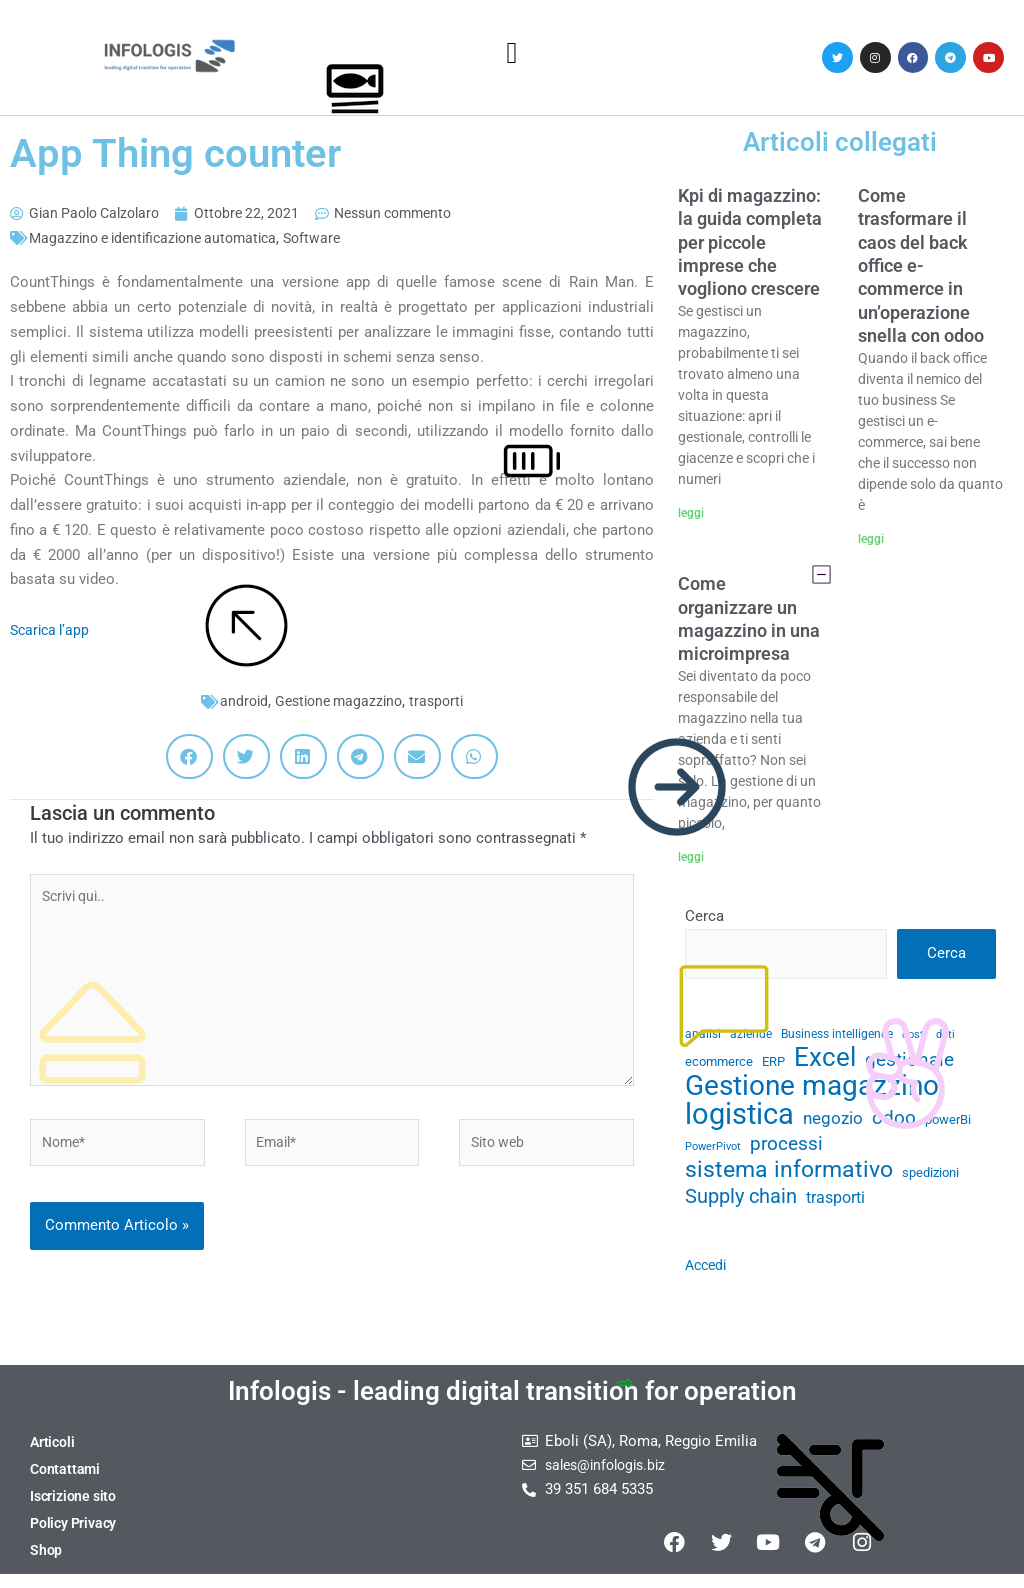 The height and width of the screenshot is (1588, 1024). Describe the element at coordinates (724, 999) in the screenshot. I see `open chat or messaging` at that location.